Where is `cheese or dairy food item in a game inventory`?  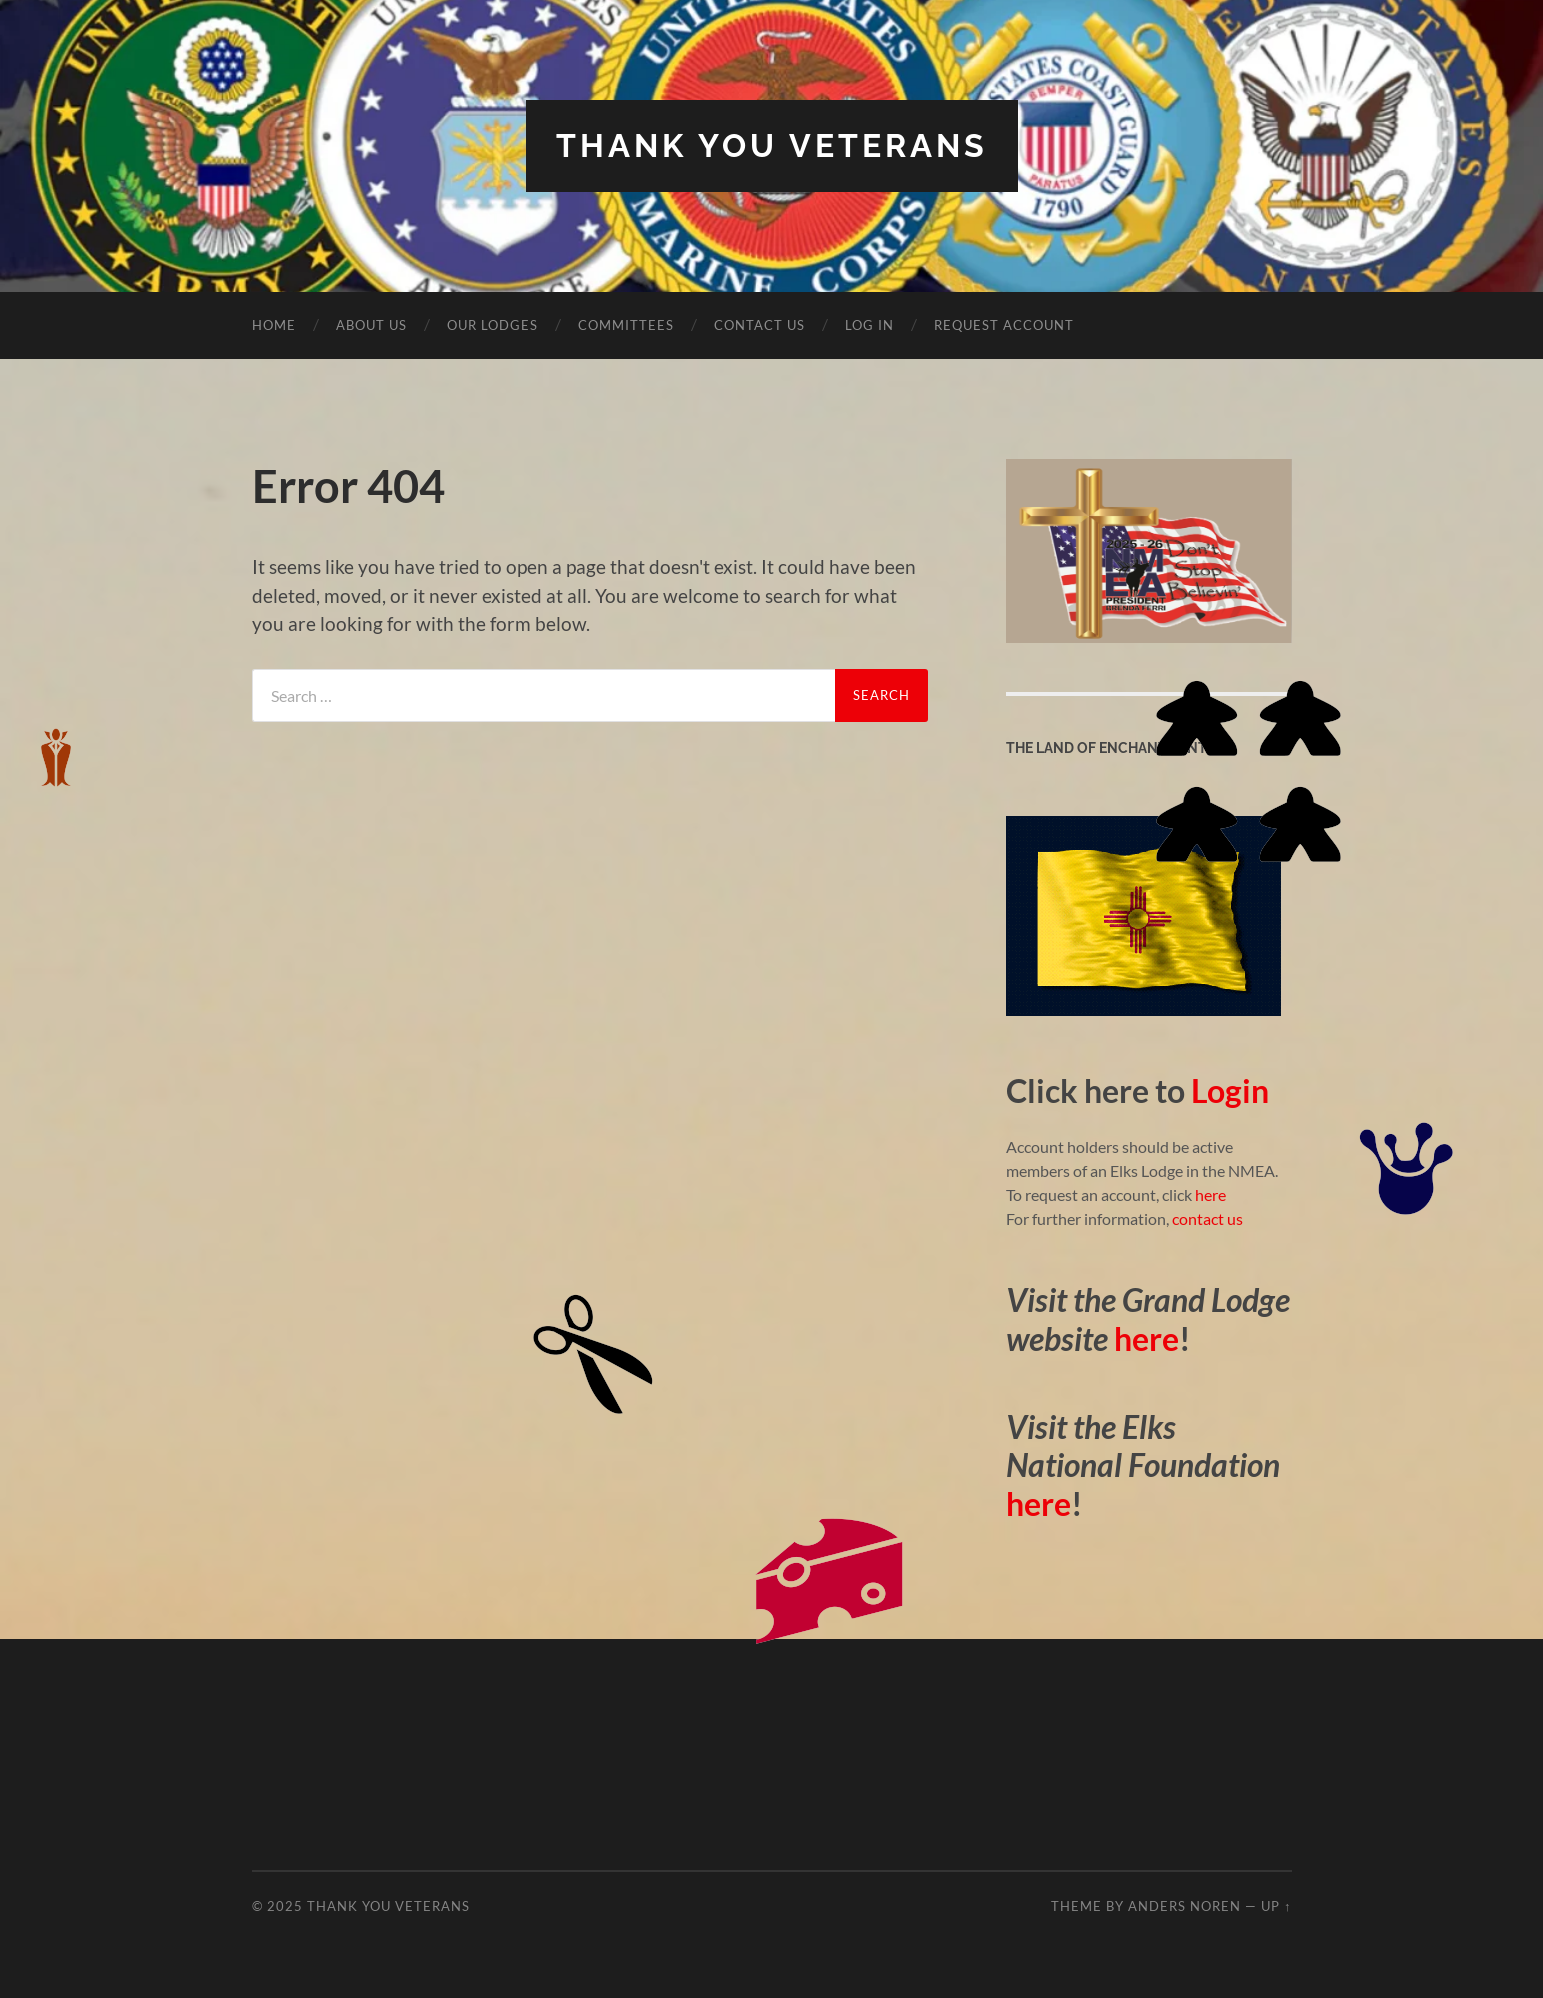 cheese or dairy food item in a game inventory is located at coordinates (829, 1584).